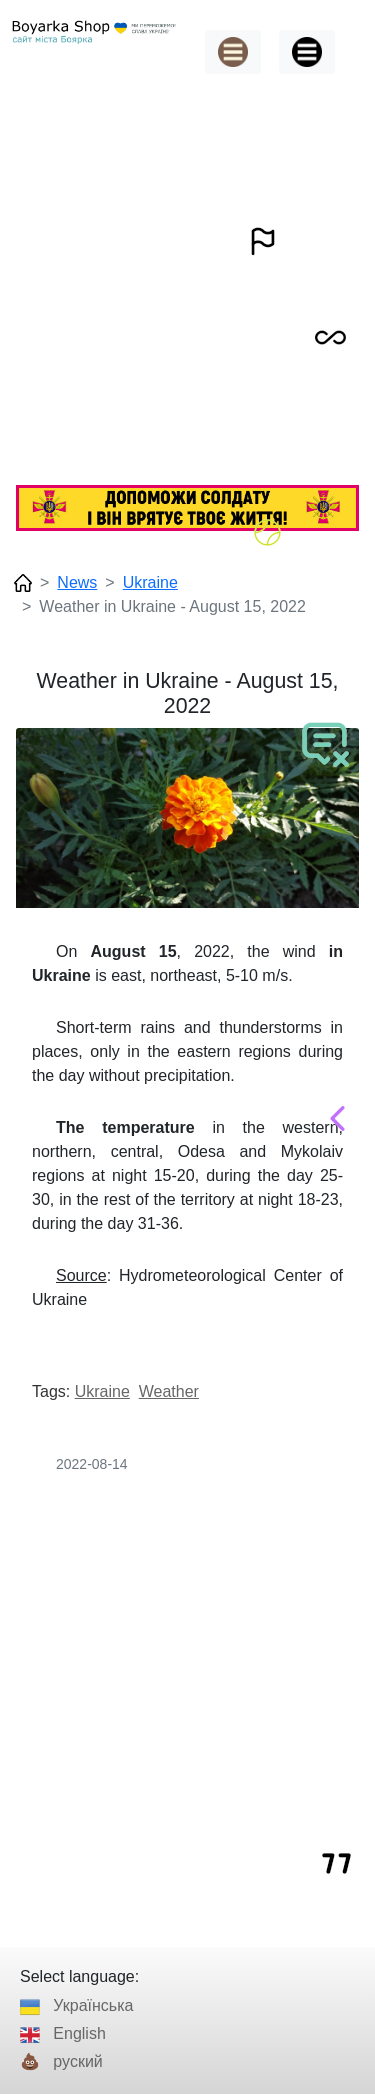 The height and width of the screenshot is (2094, 375). I want to click on access tennis or sports-related content, so click(267, 532).